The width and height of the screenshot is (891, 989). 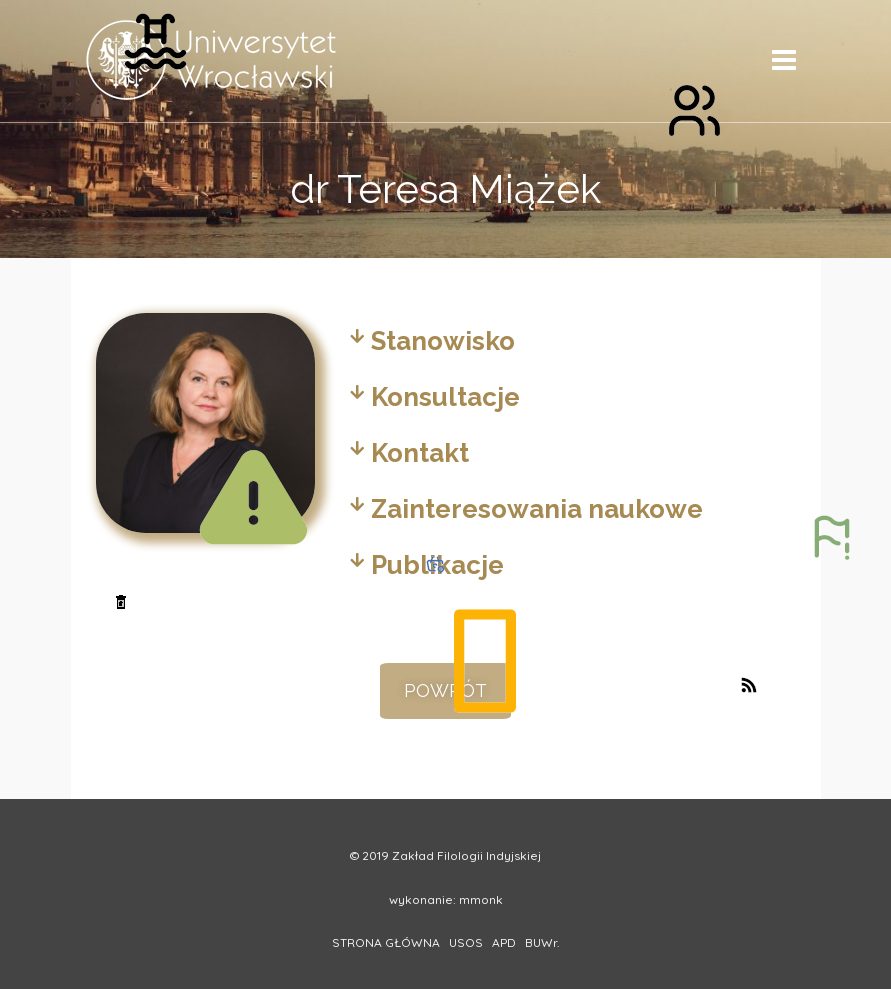 What do you see at coordinates (253, 500) in the screenshot?
I see `indicates a warning or caution state` at bounding box center [253, 500].